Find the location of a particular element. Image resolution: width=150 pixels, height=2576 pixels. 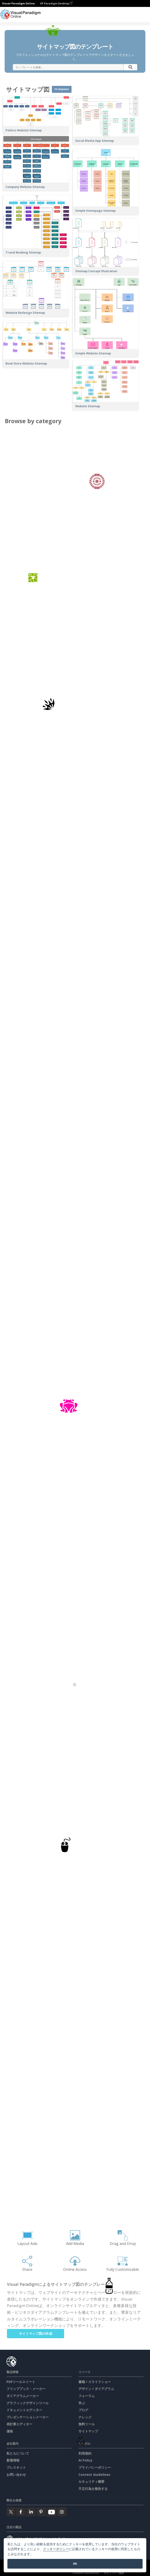

indicates a collision or crash event is located at coordinates (49, 704).